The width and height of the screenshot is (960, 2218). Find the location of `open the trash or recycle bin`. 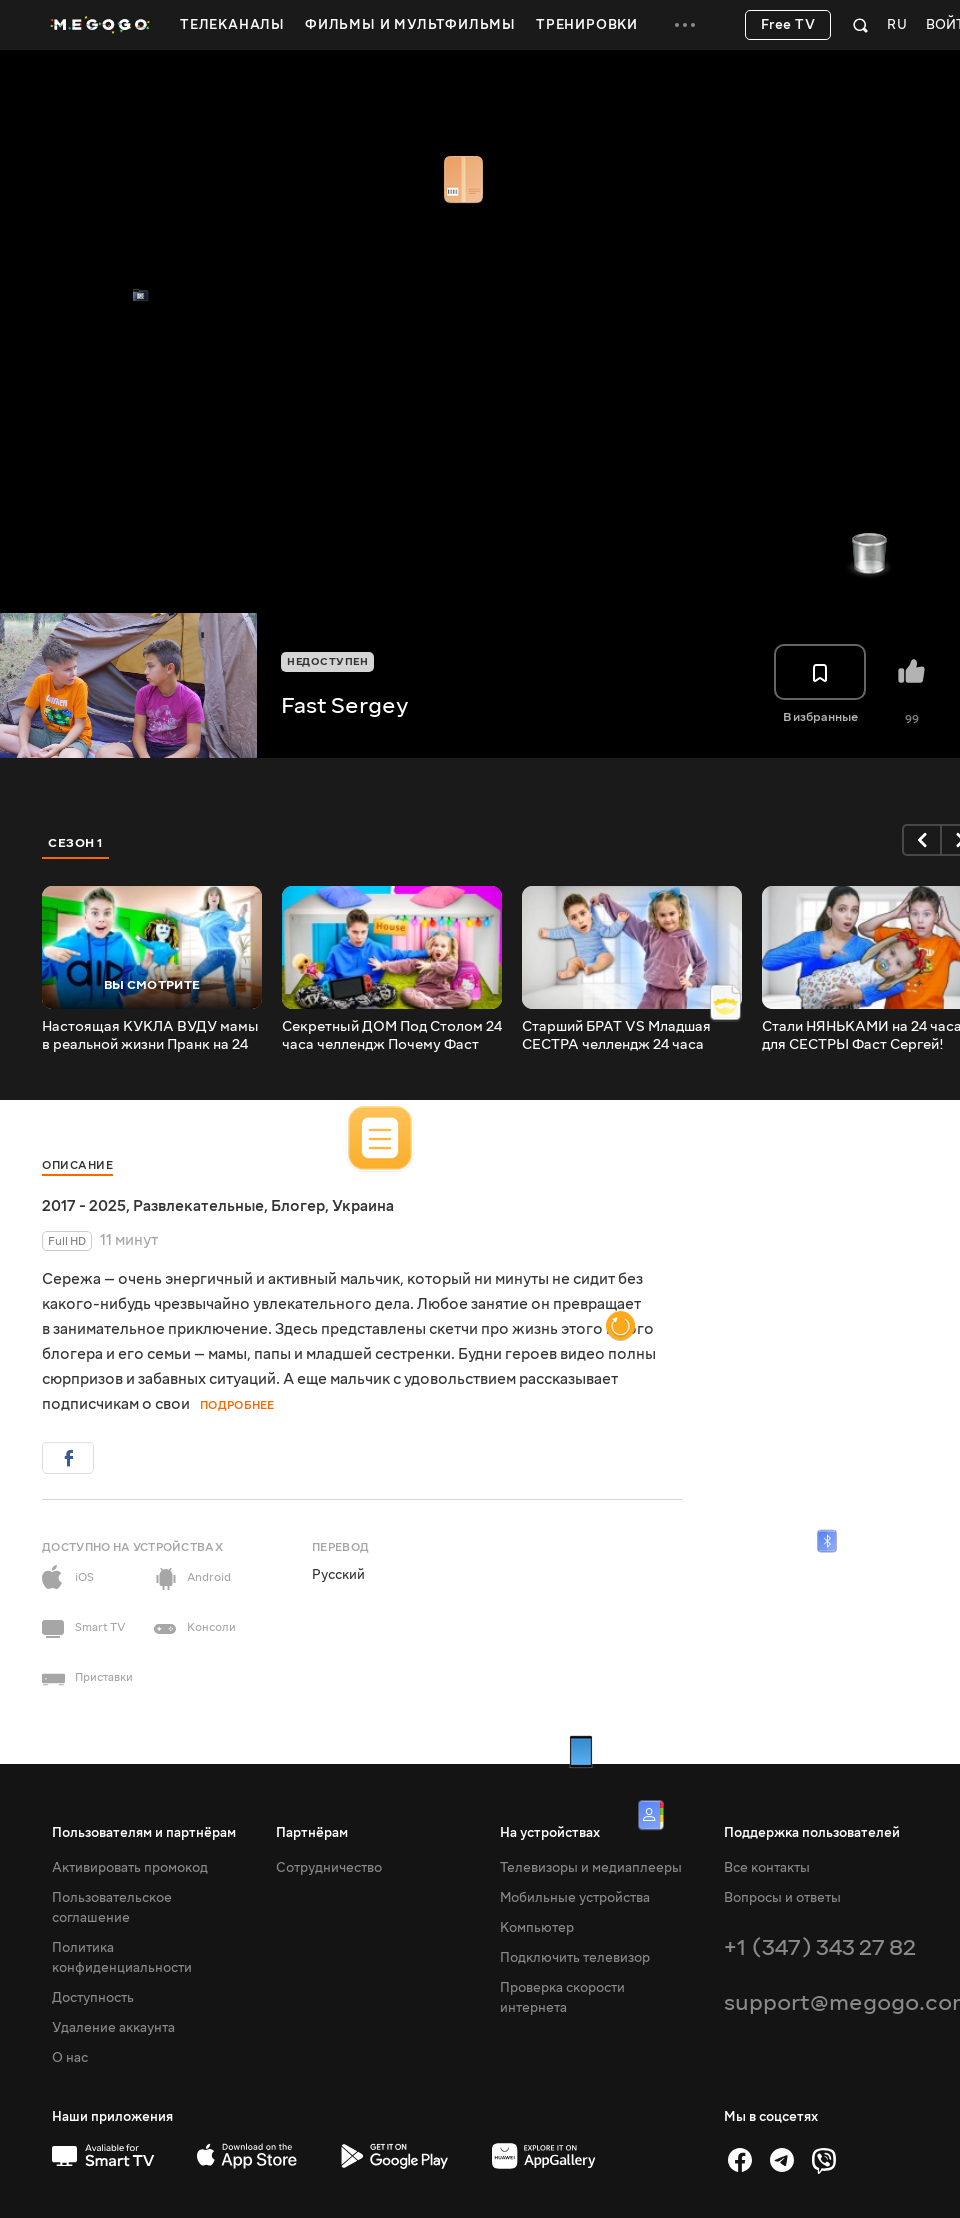

open the trash or recycle bin is located at coordinates (869, 552).